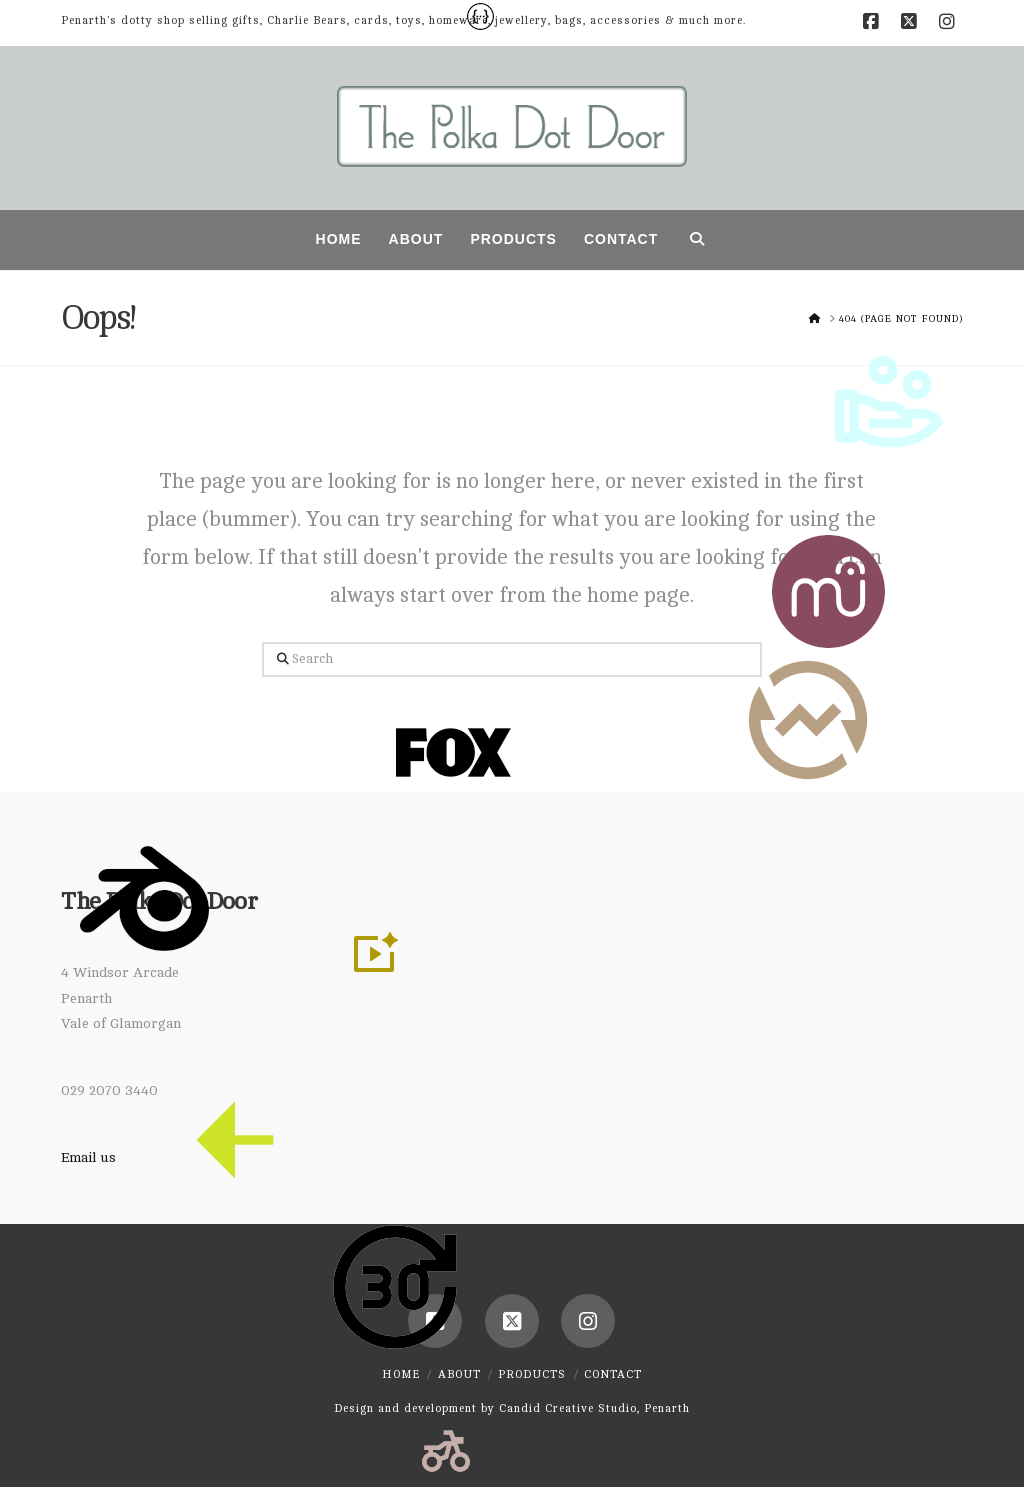 Image resolution: width=1024 pixels, height=1487 pixels. I want to click on access AI-powered video generation tools, so click(374, 954).